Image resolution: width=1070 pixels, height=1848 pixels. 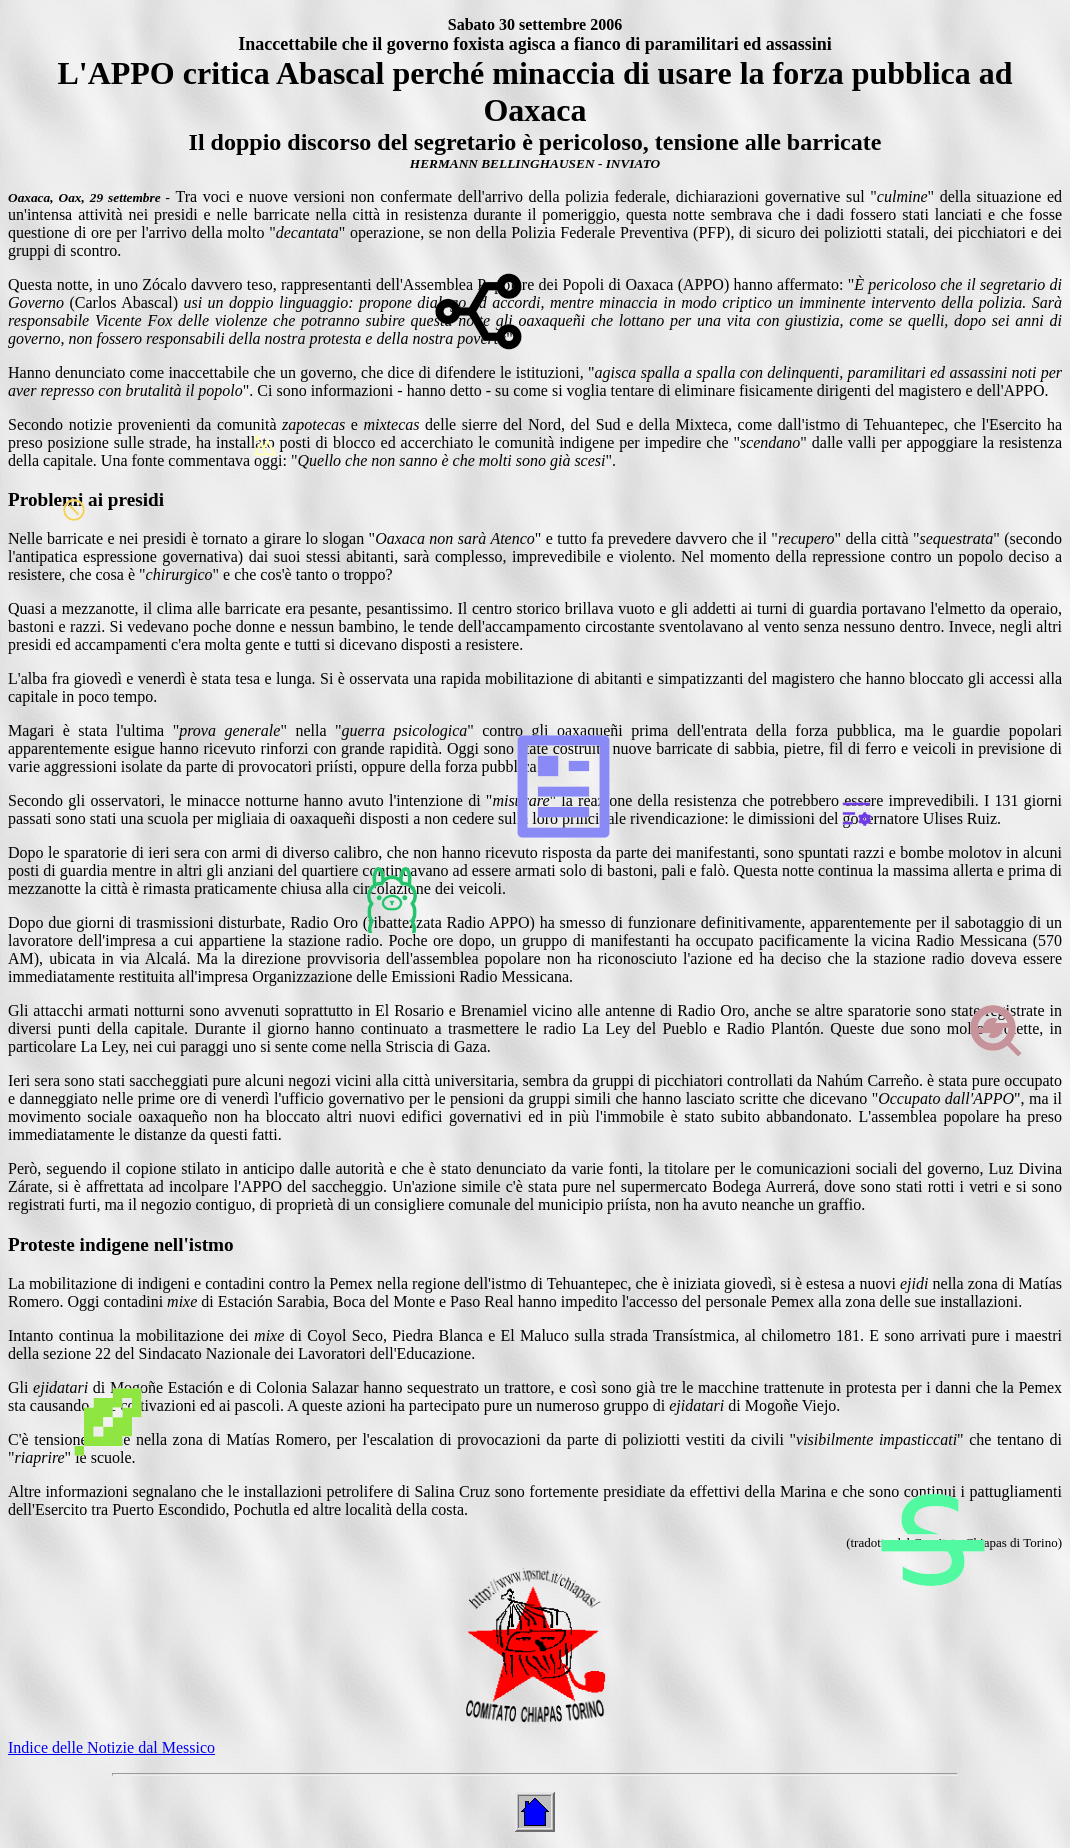 I want to click on indicates a blocked or prohibited action, so click(x=74, y=510).